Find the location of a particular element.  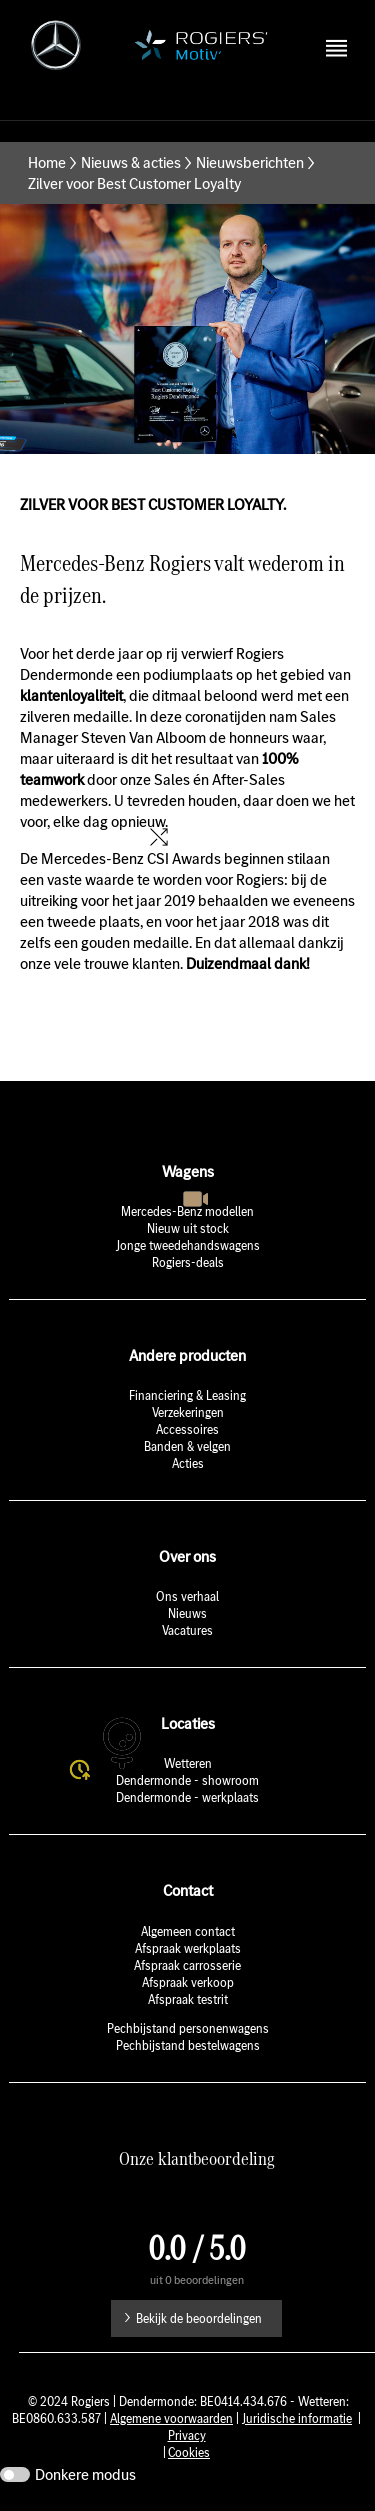

start a video call is located at coordinates (195, 1199).